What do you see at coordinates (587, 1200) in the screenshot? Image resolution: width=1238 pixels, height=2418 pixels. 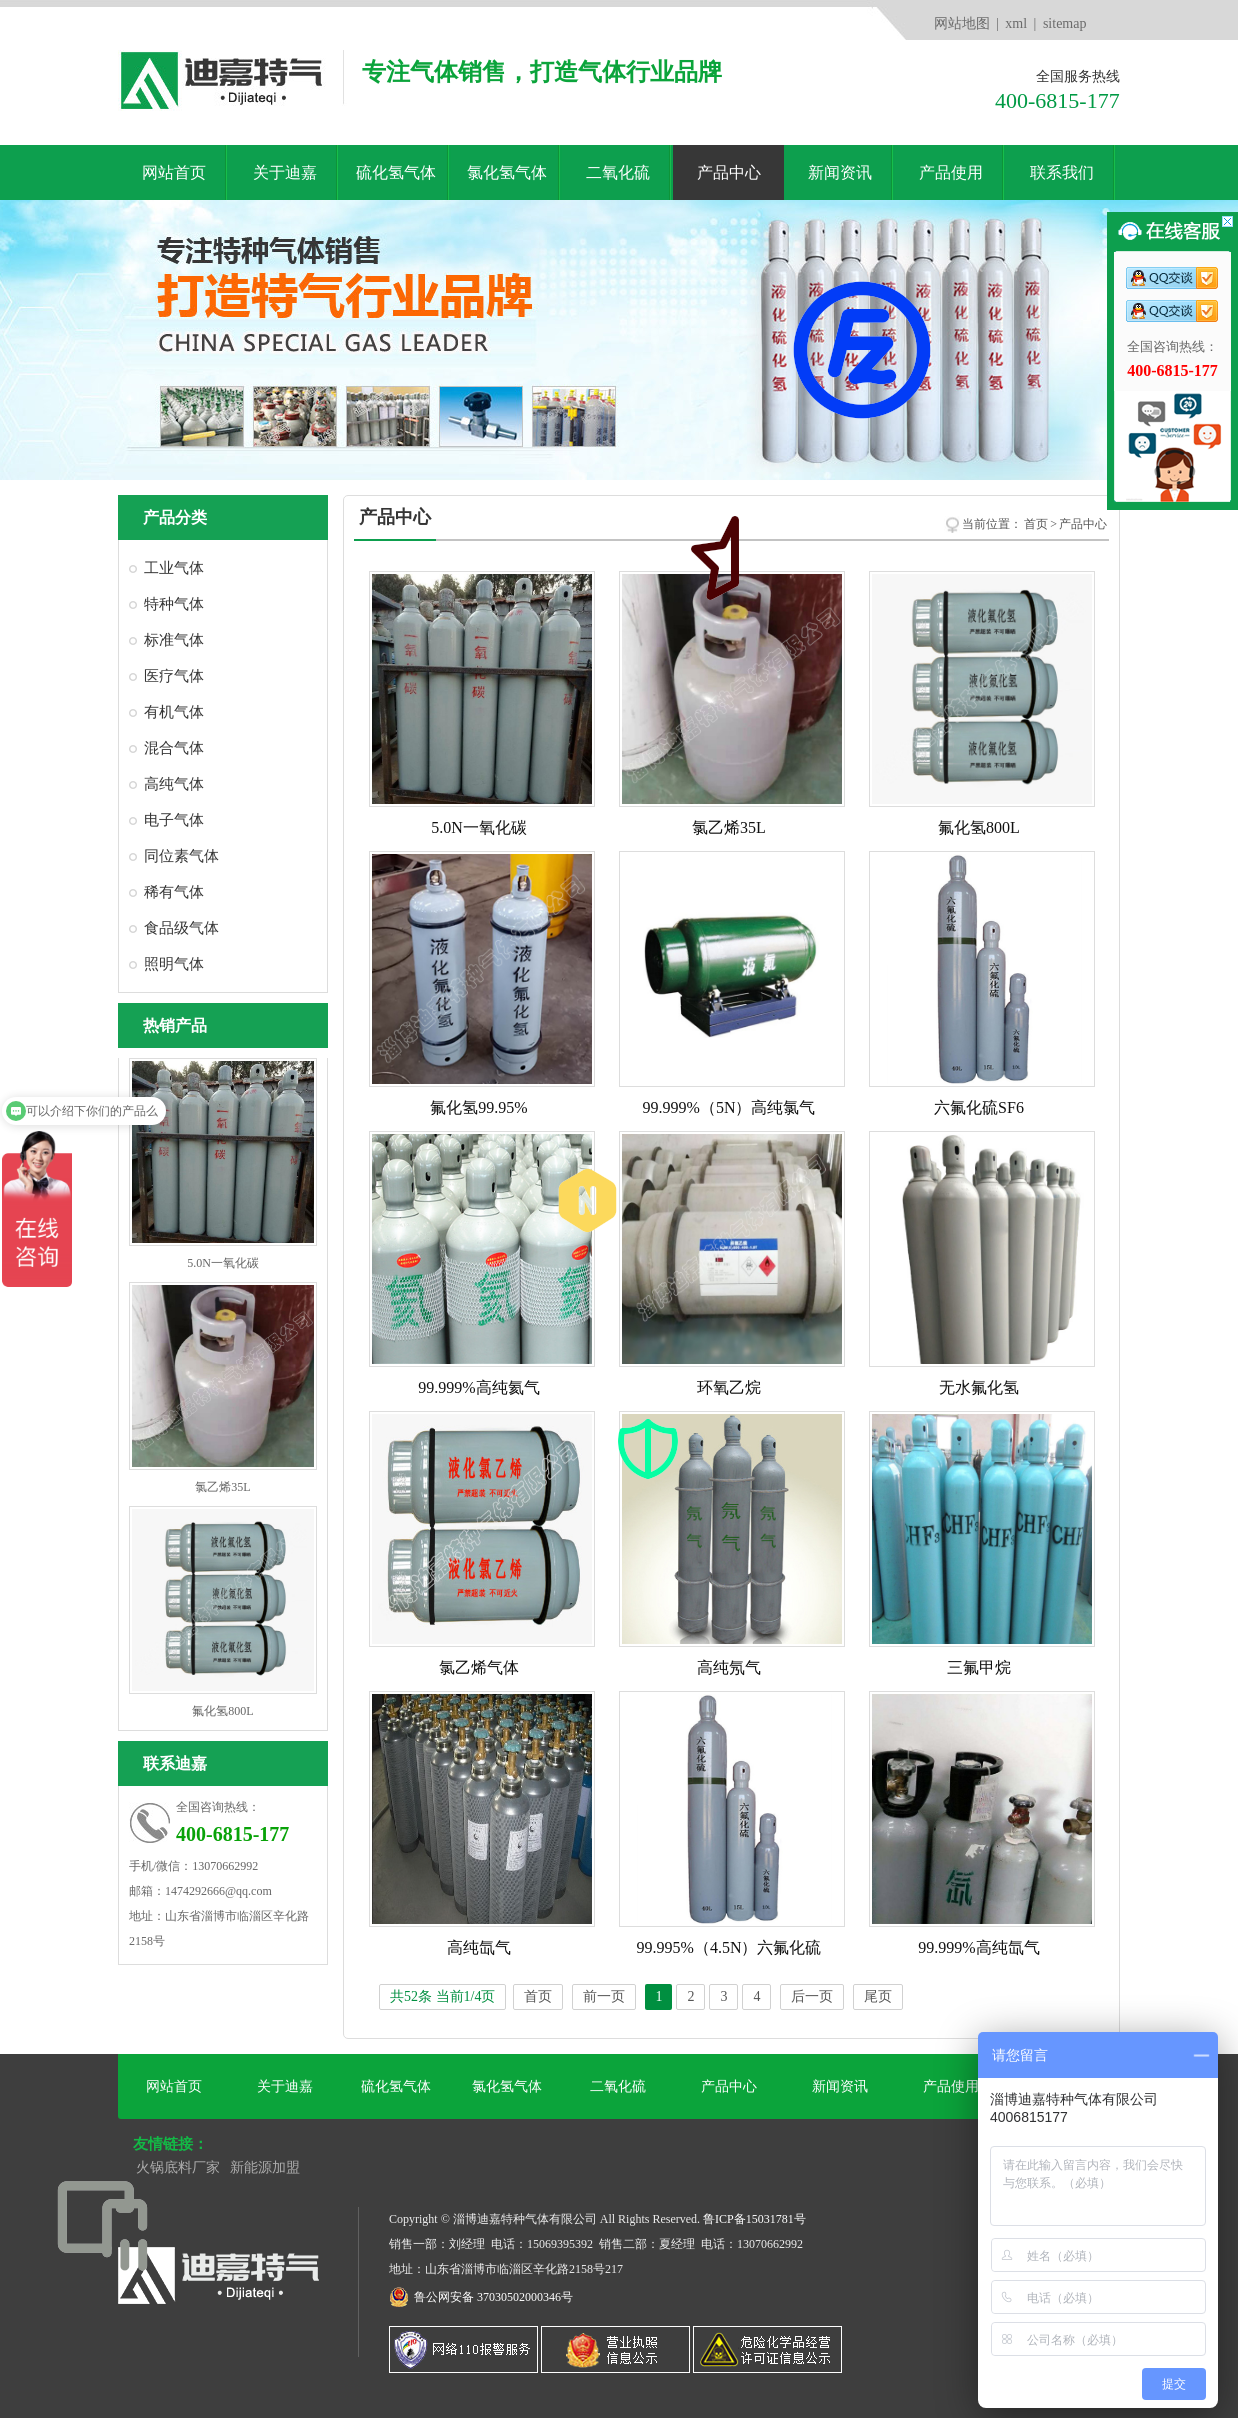 I see `indicates a notification or new item` at bounding box center [587, 1200].